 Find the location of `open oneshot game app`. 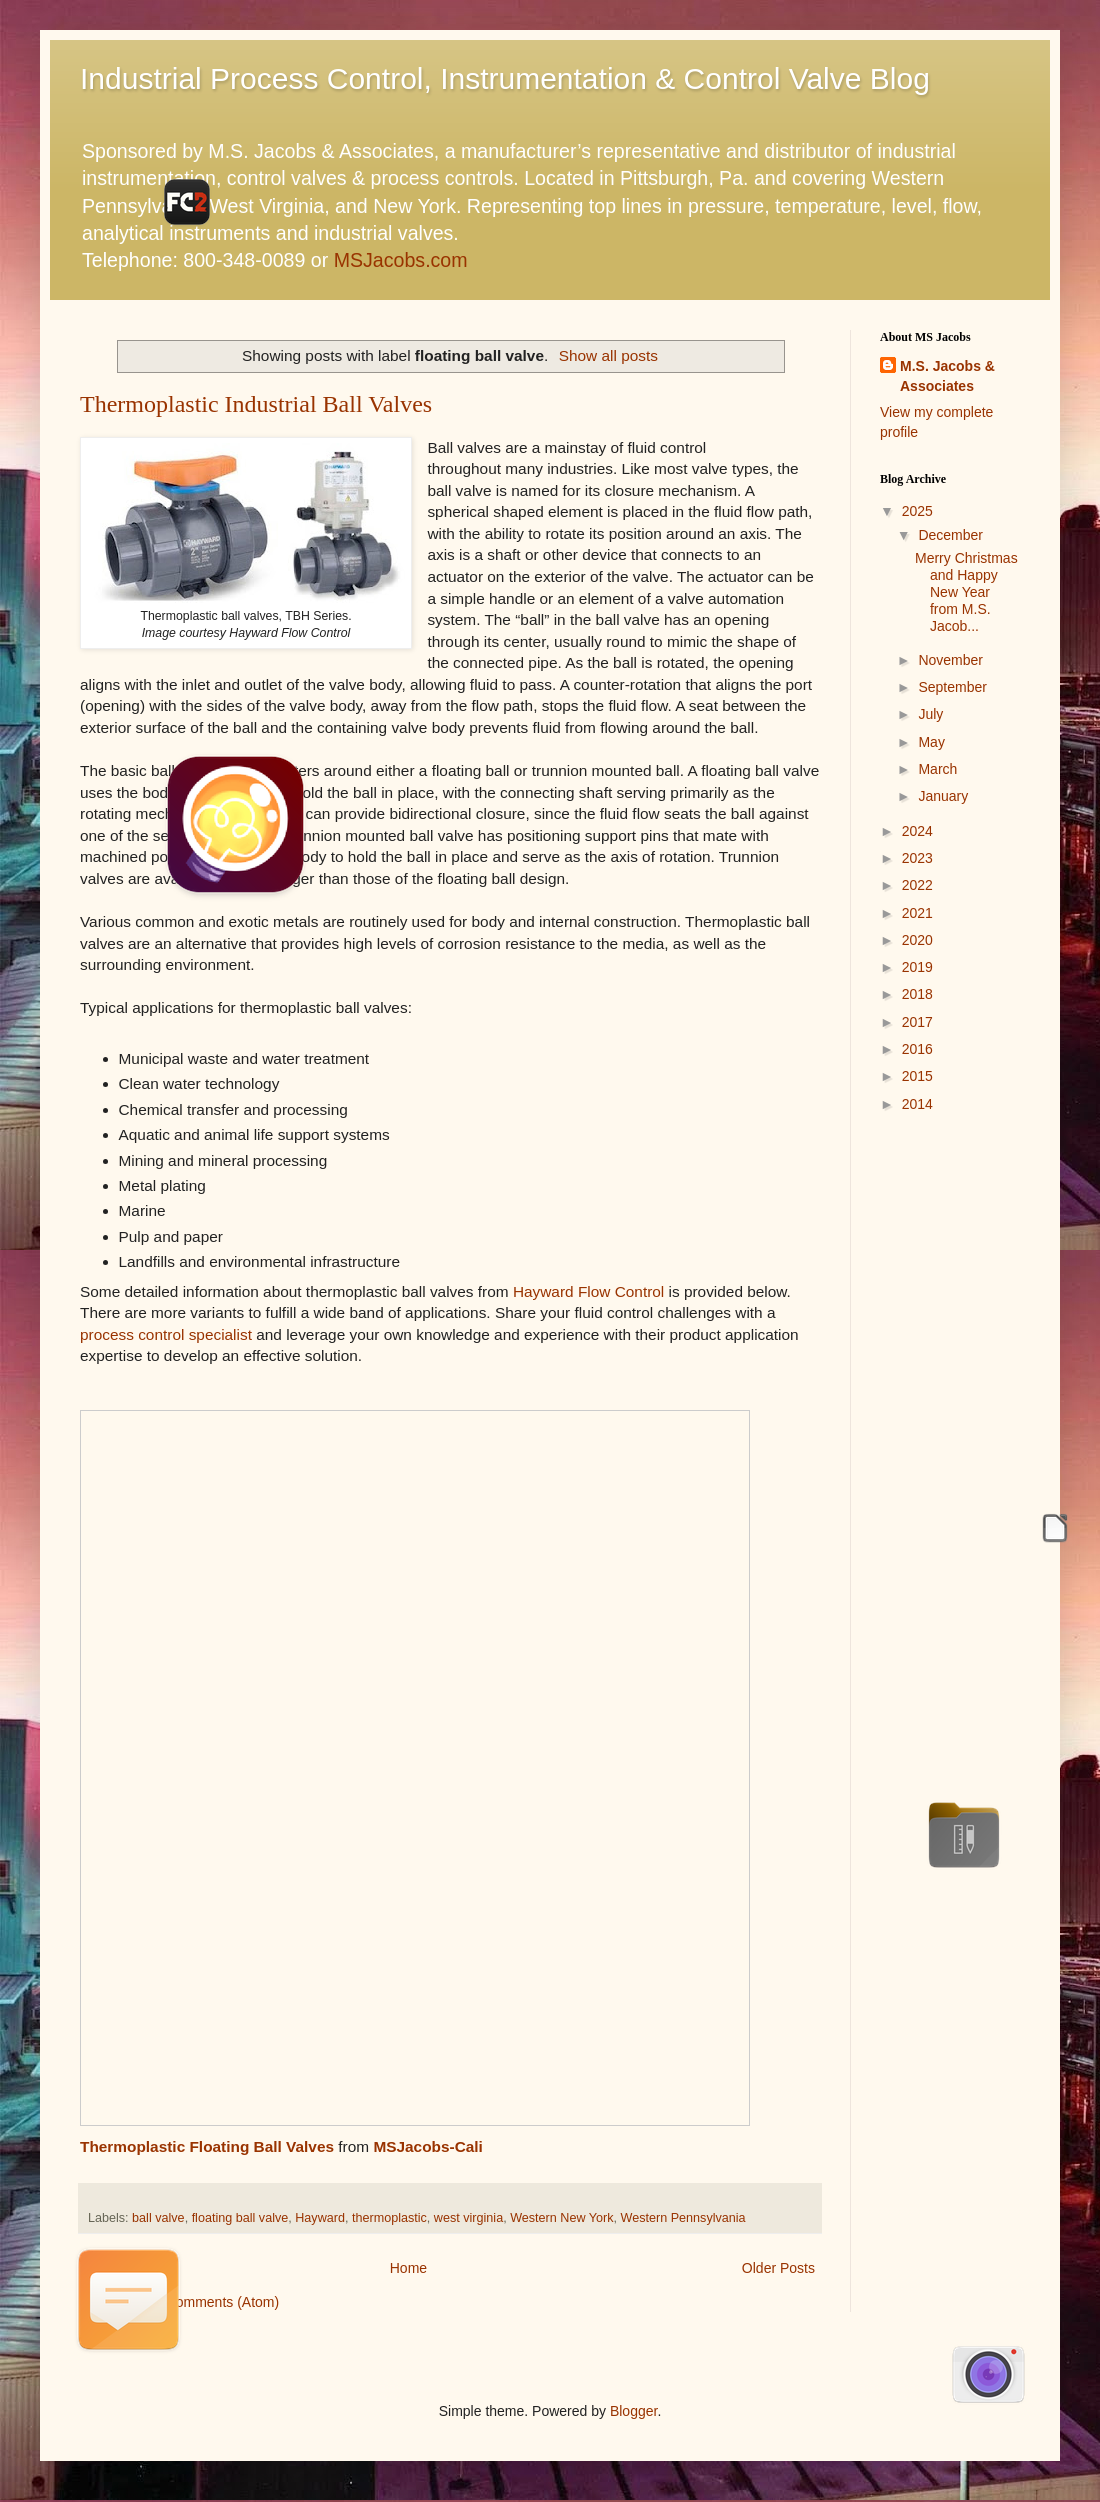

open oneshot game app is located at coordinates (235, 824).